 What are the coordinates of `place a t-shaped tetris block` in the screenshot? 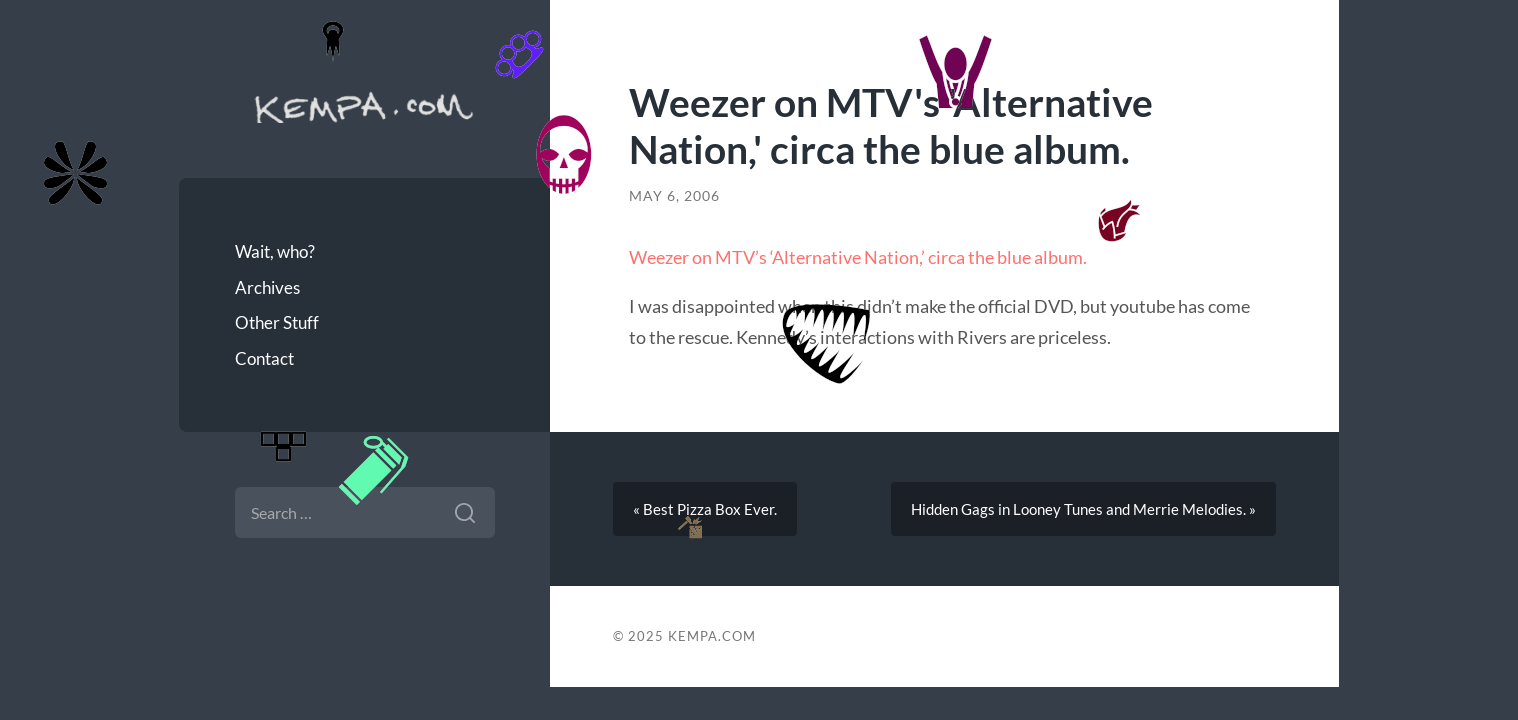 It's located at (283, 446).